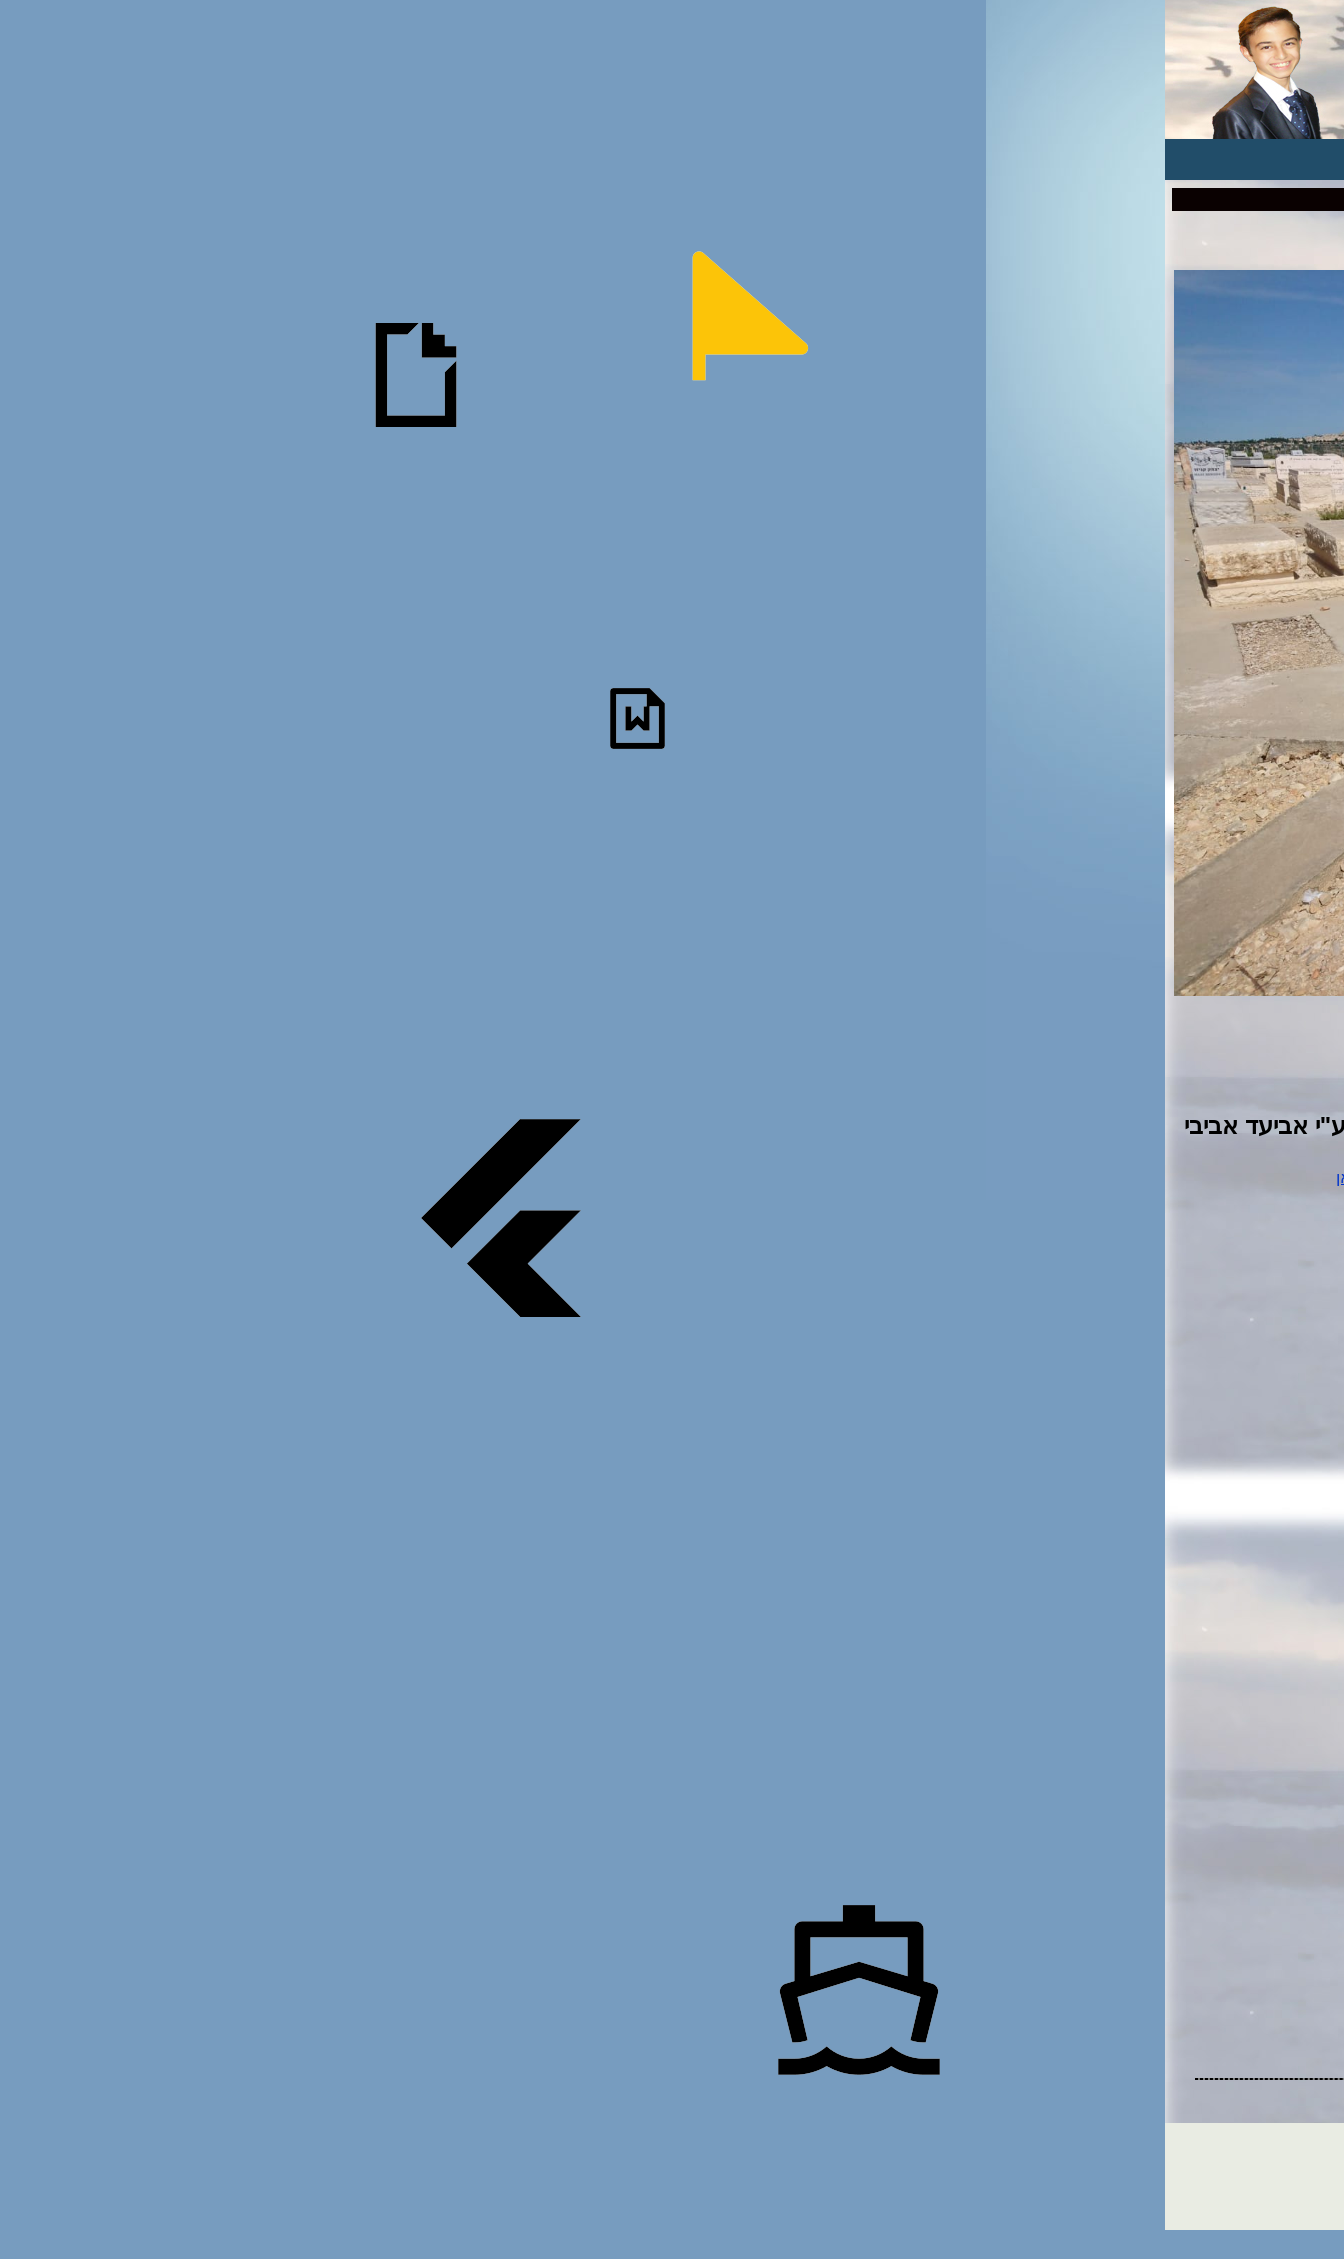 This screenshot has width=1344, height=2259. Describe the element at coordinates (859, 1994) in the screenshot. I see `select ship or boat transportation` at that location.